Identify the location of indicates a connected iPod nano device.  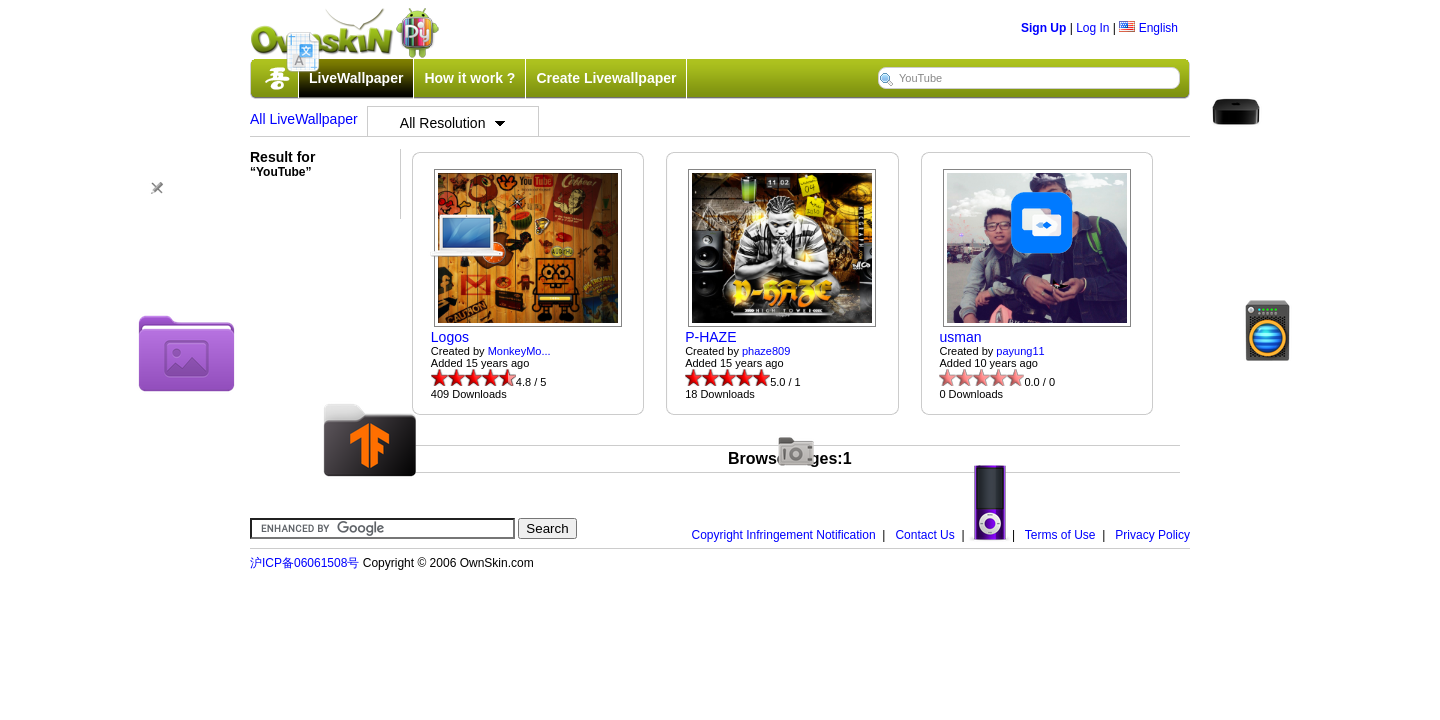
(989, 503).